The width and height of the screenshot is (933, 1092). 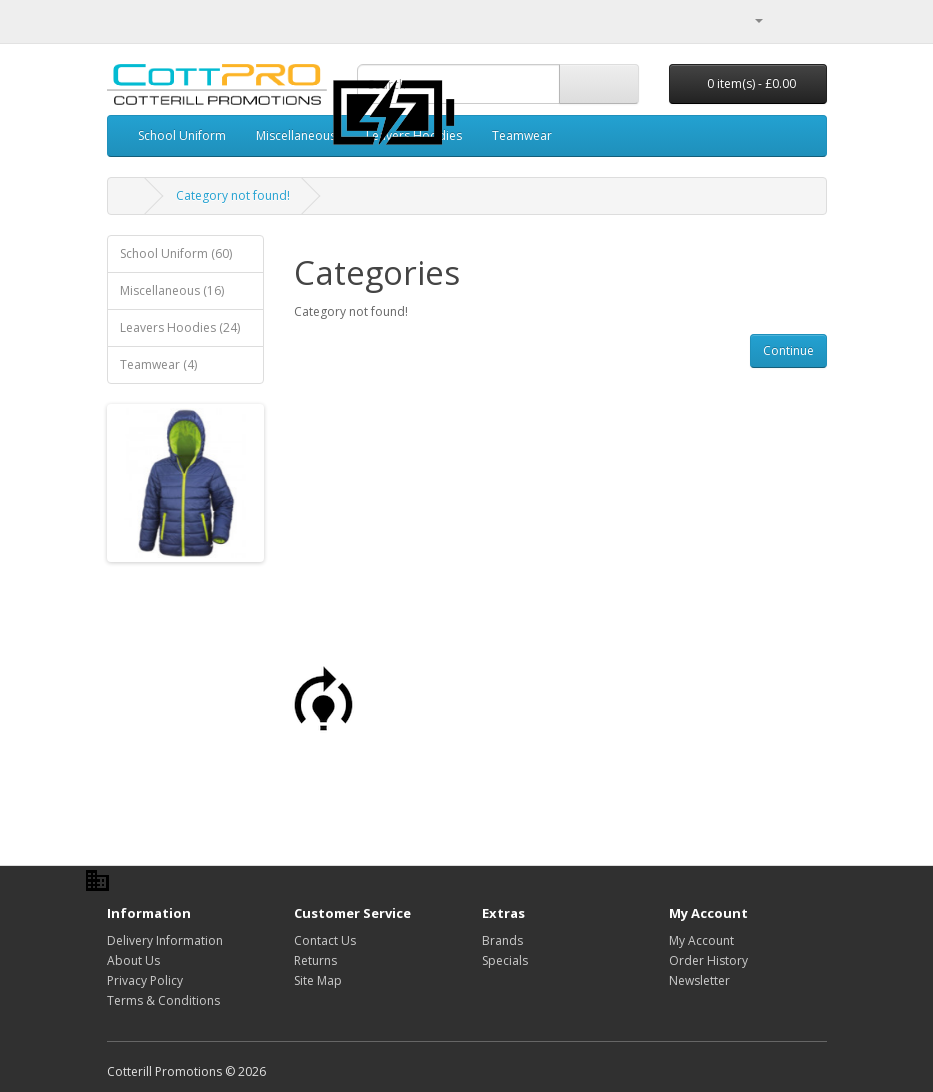 What do you see at coordinates (393, 112) in the screenshot?
I see `indicates device is currently charging` at bounding box center [393, 112].